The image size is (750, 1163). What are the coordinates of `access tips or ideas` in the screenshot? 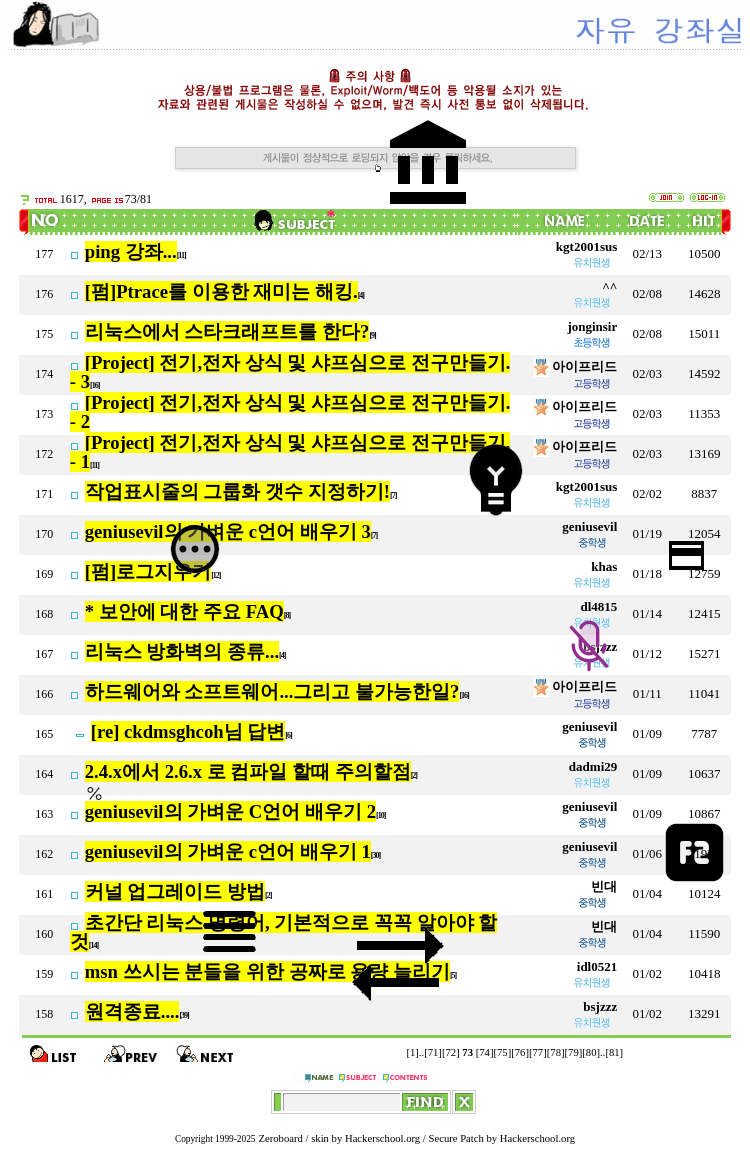 It's located at (496, 478).